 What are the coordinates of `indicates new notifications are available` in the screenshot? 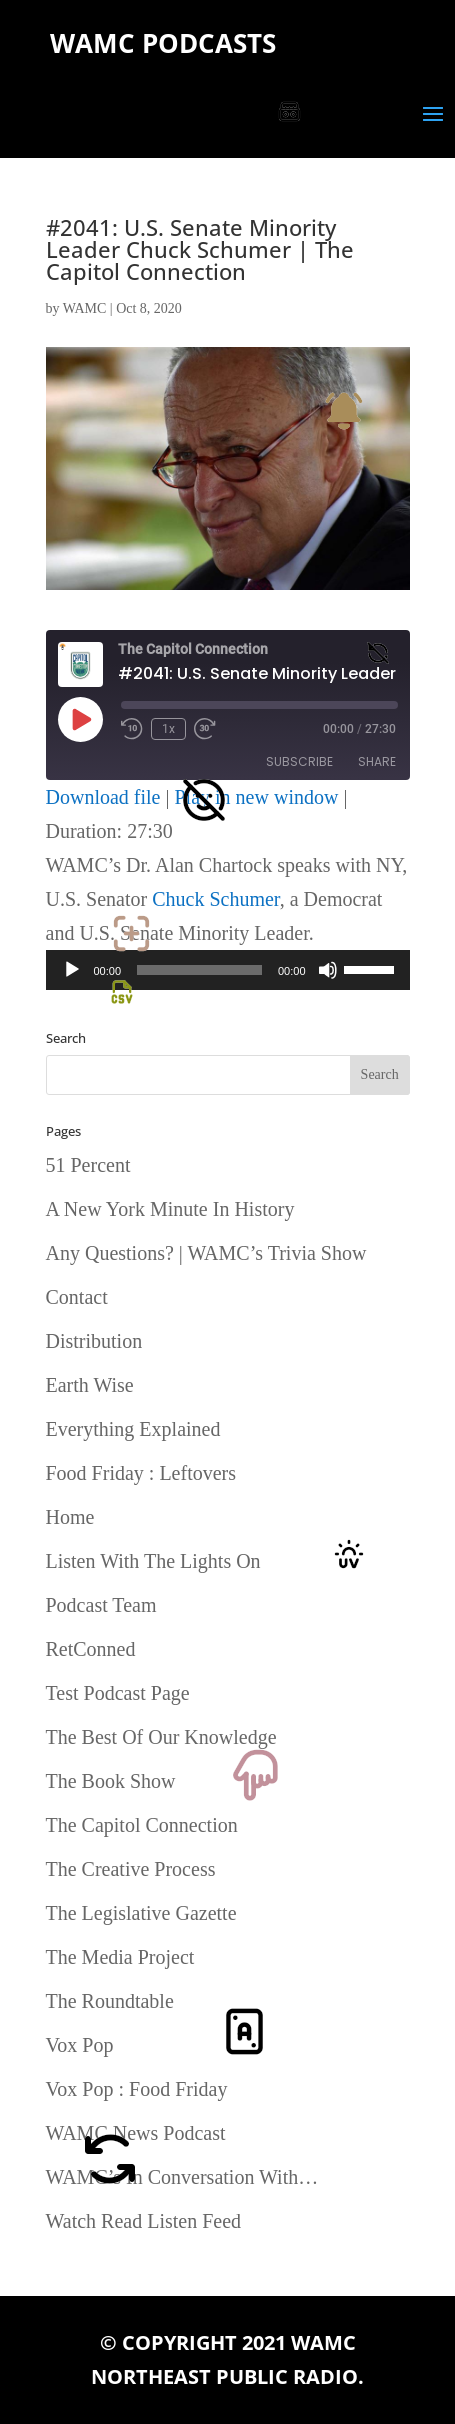 It's located at (344, 411).